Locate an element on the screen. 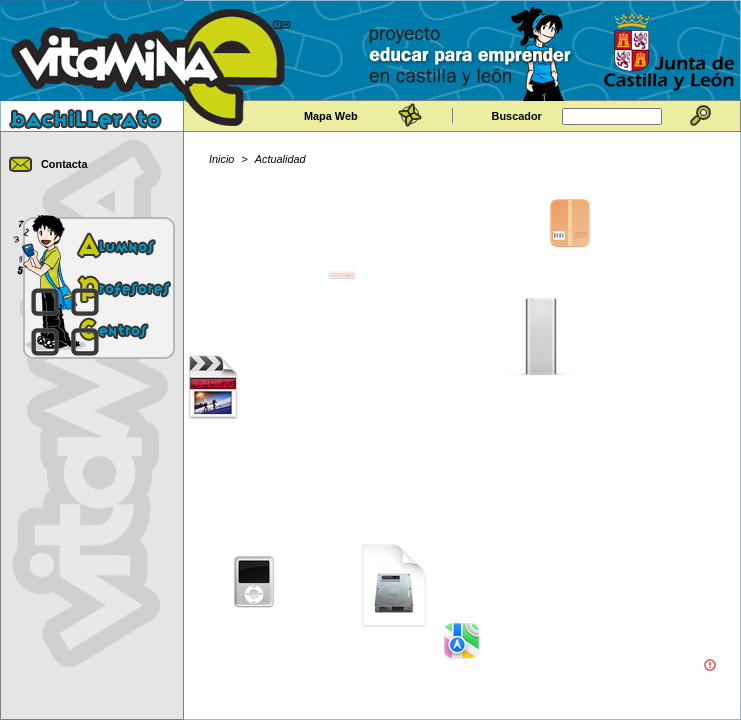  indicates important or critical status is located at coordinates (710, 665).